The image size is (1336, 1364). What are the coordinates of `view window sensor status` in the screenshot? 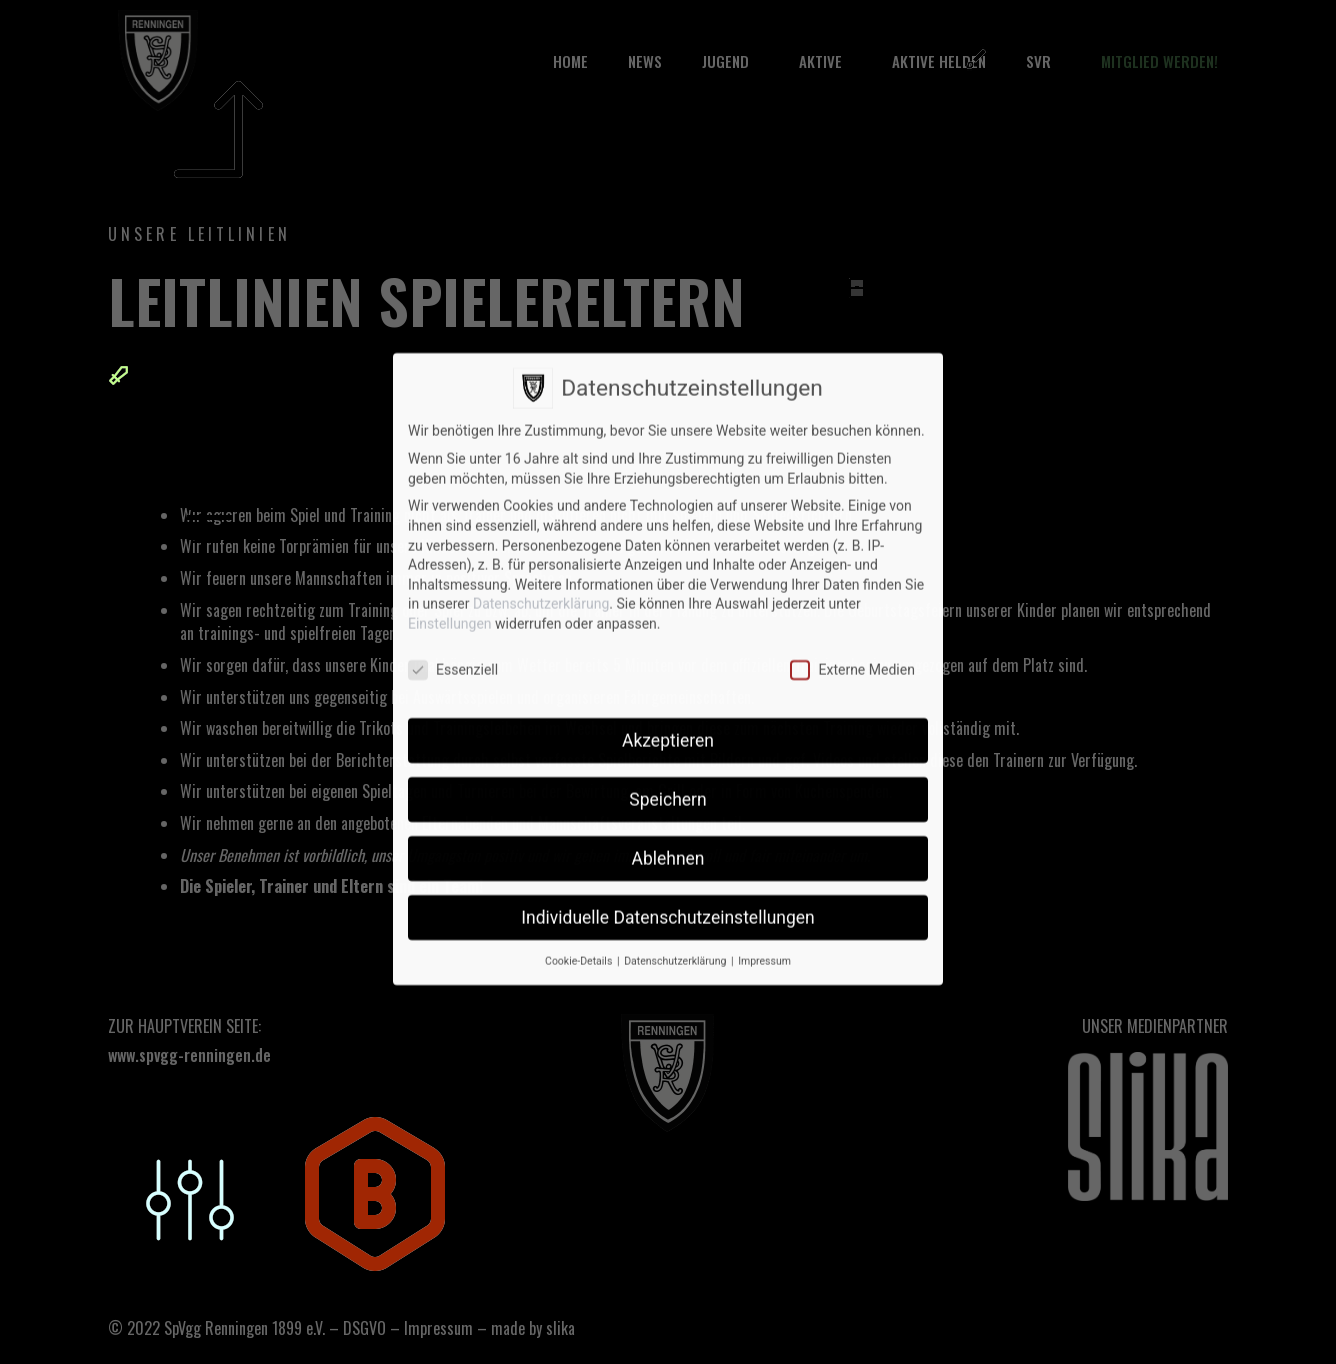 It's located at (857, 288).